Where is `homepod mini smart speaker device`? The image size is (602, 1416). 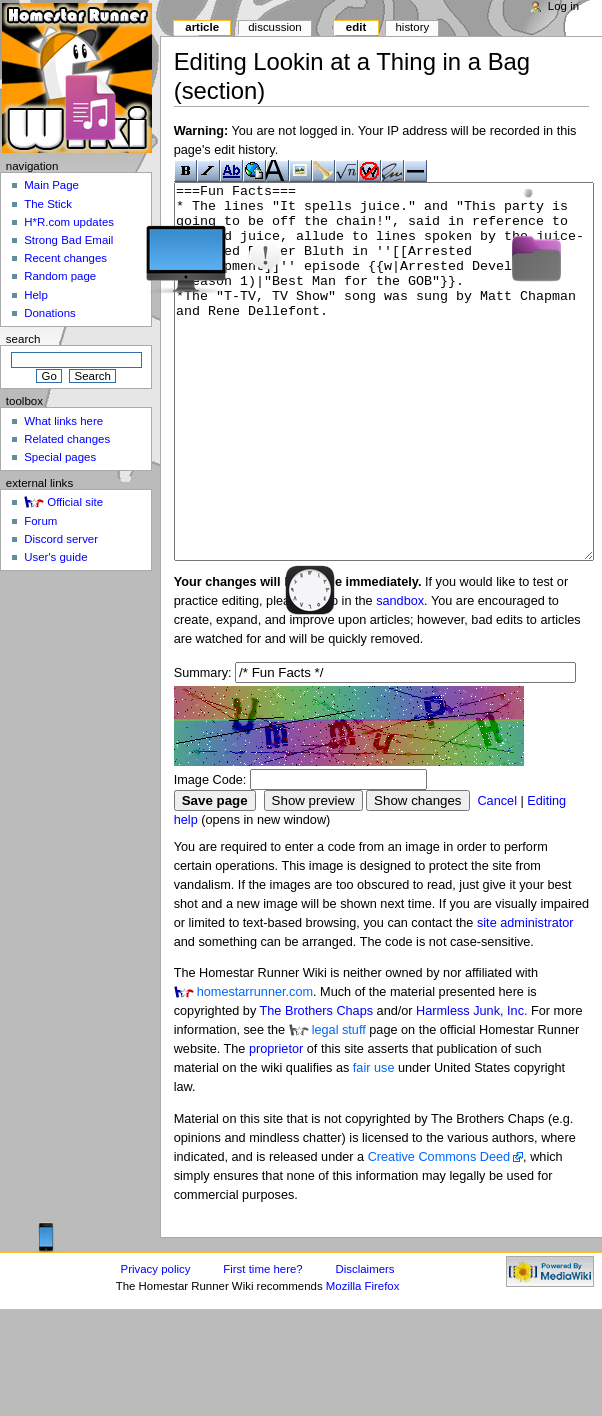
homepod mini smart speaker device is located at coordinates (528, 194).